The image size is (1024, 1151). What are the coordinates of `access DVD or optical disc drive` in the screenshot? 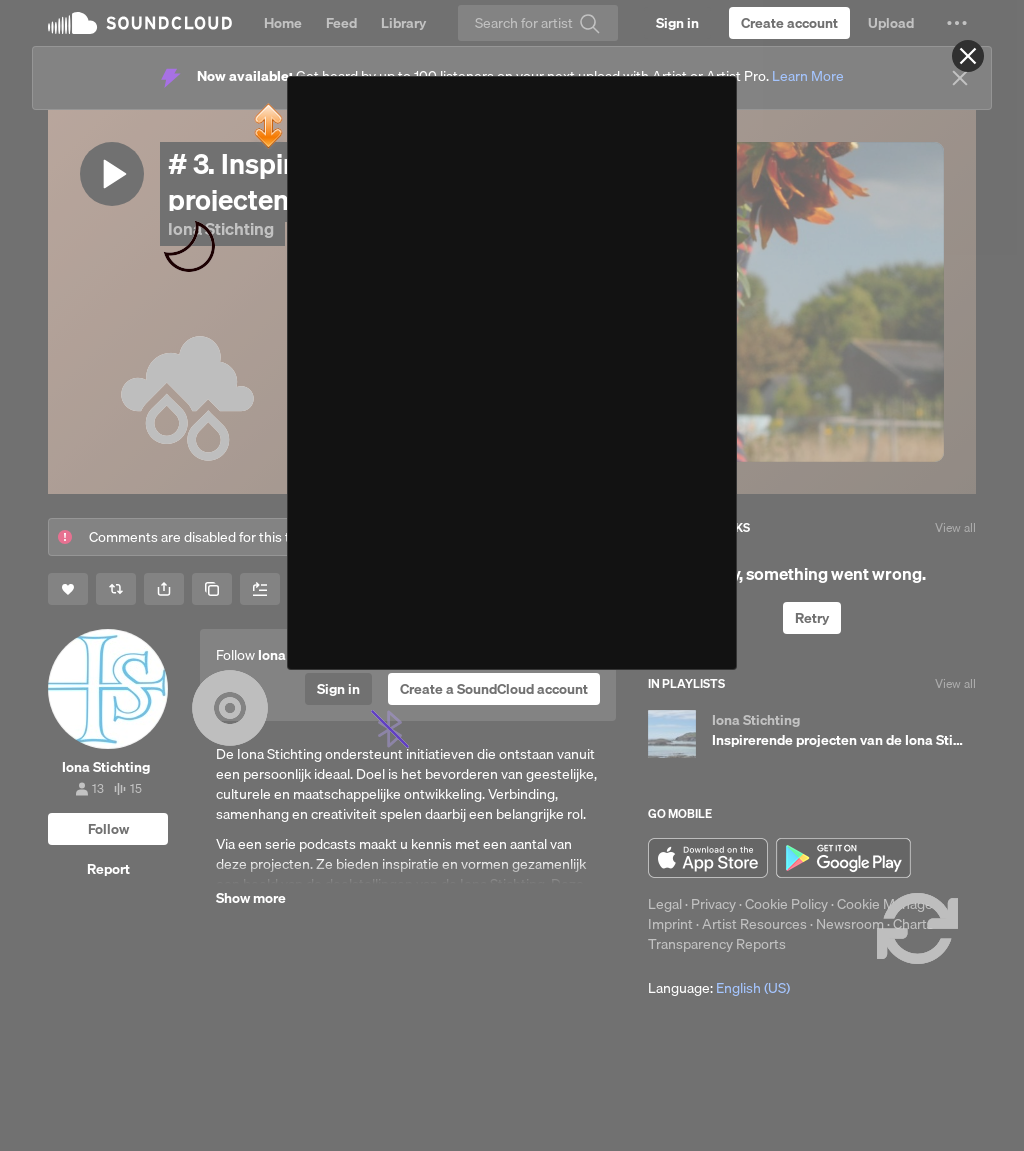 It's located at (230, 708).